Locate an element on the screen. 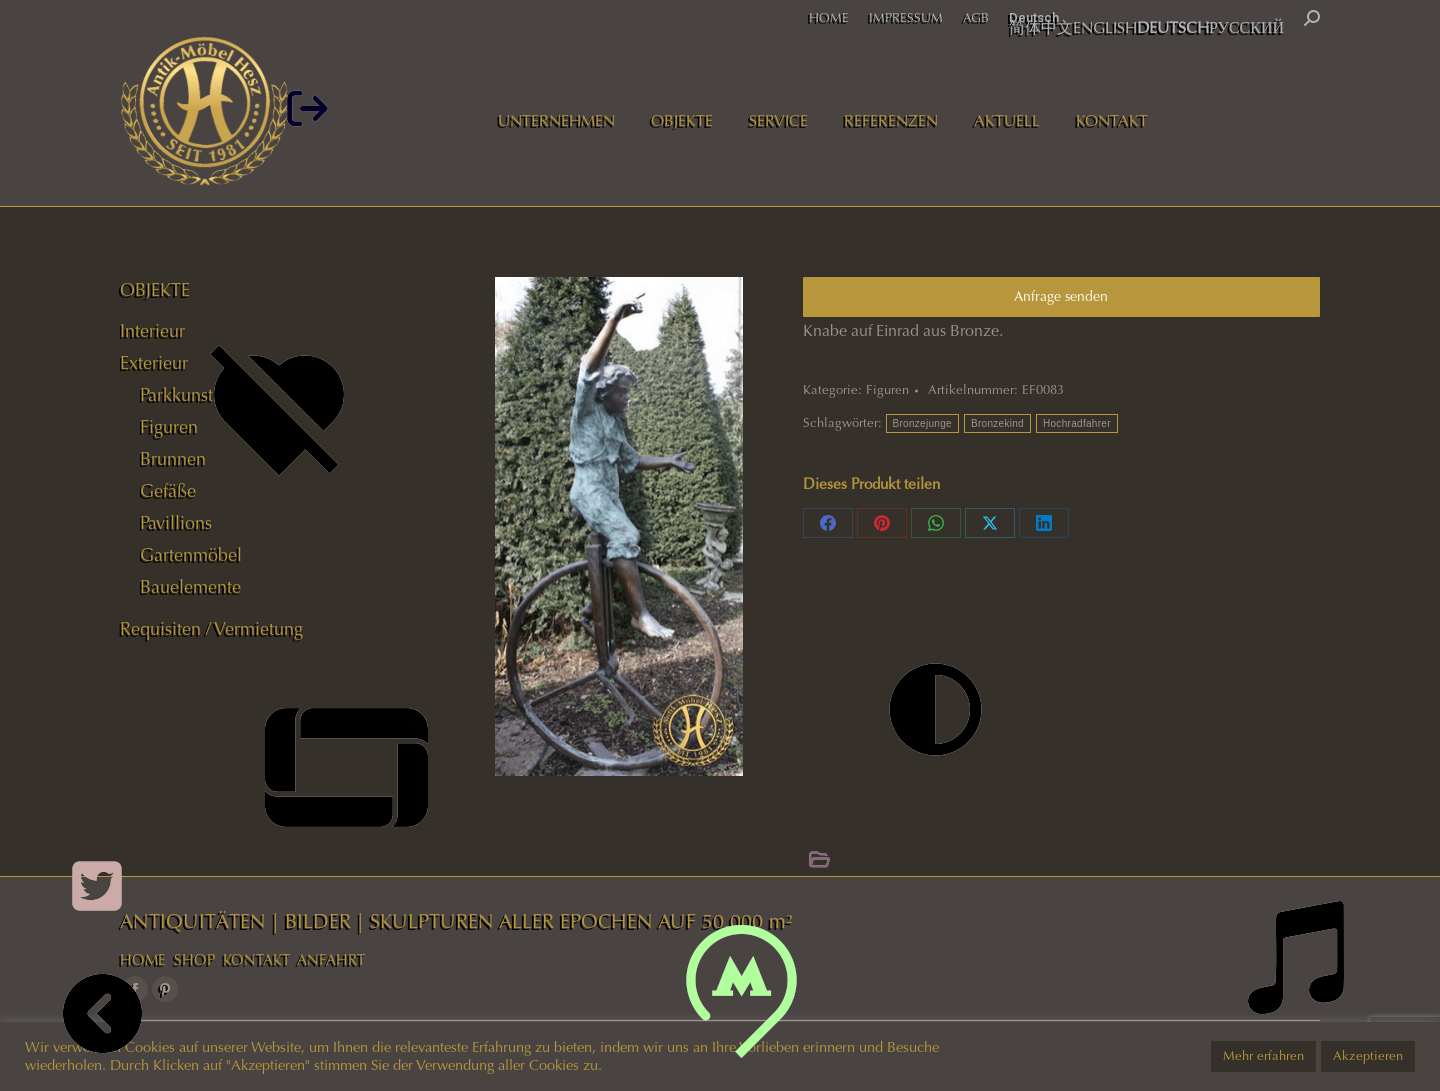 Image resolution: width=1440 pixels, height=1091 pixels. log out of your account is located at coordinates (307, 108).